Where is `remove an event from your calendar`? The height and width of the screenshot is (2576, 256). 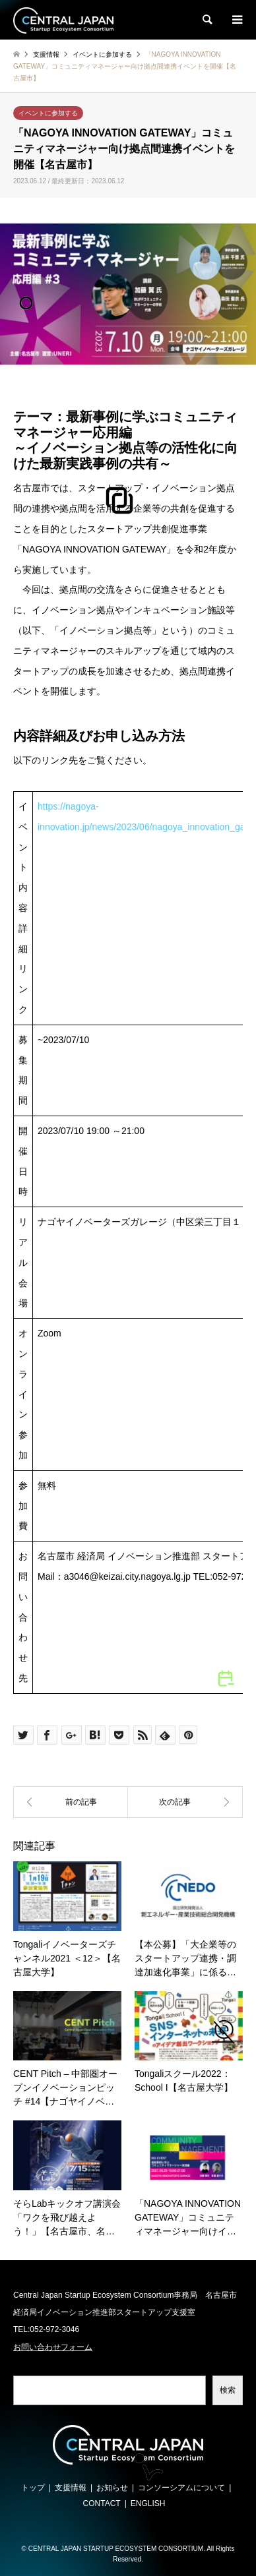 remove an event from your calendar is located at coordinates (225, 1678).